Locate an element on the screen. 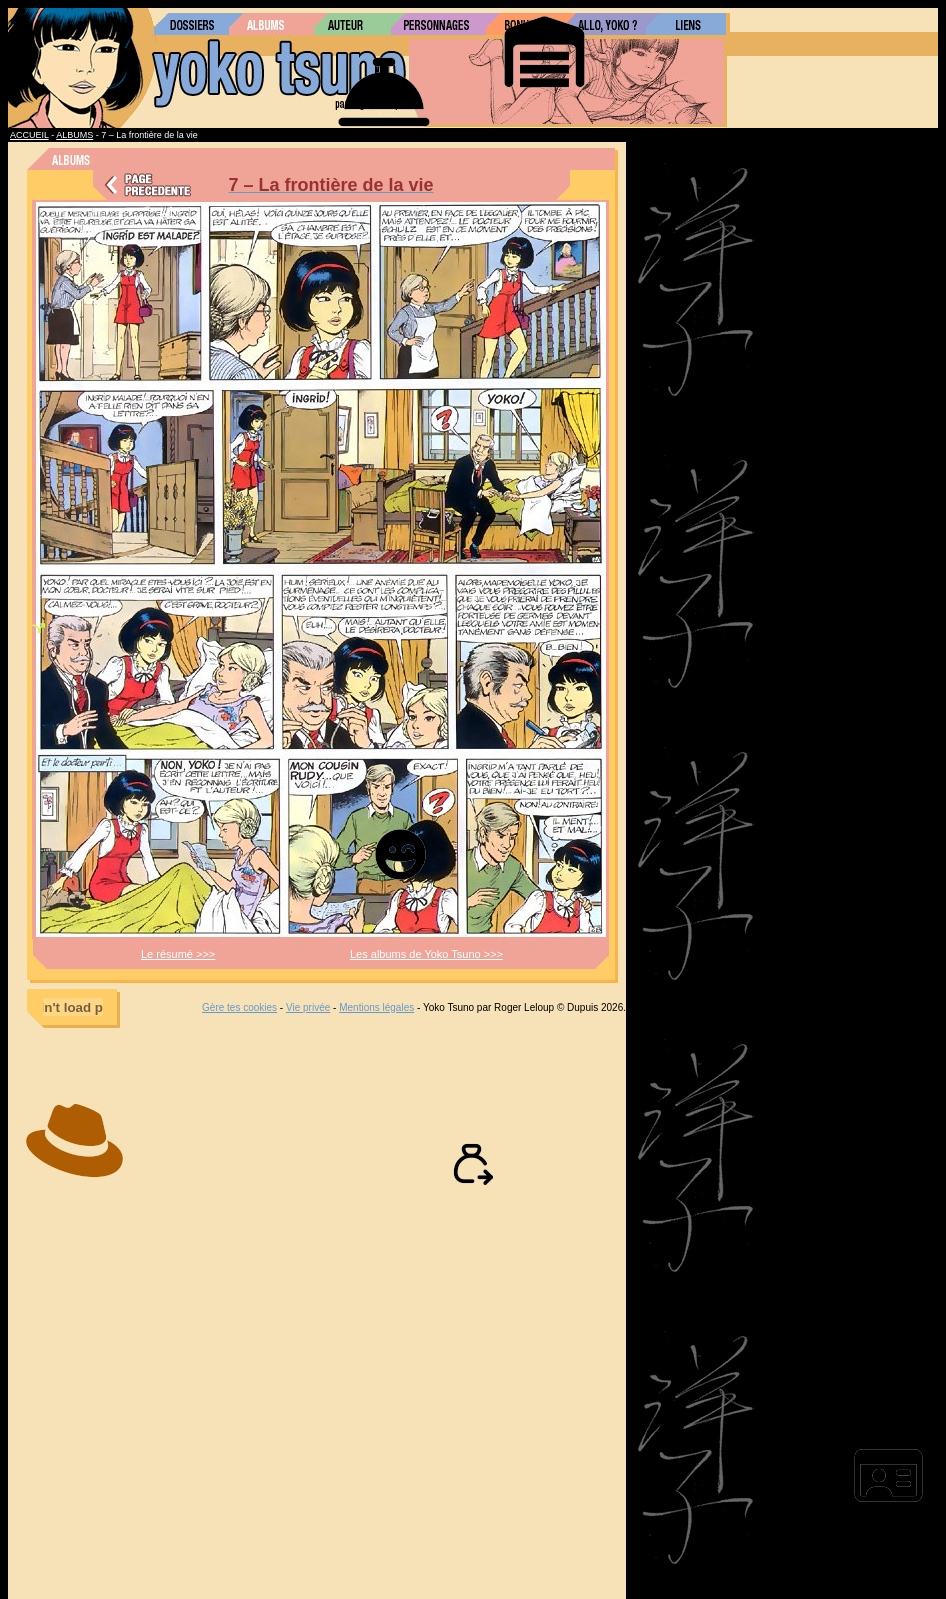 The image size is (946, 1599). redirect or reroute content is located at coordinates (39, 628).